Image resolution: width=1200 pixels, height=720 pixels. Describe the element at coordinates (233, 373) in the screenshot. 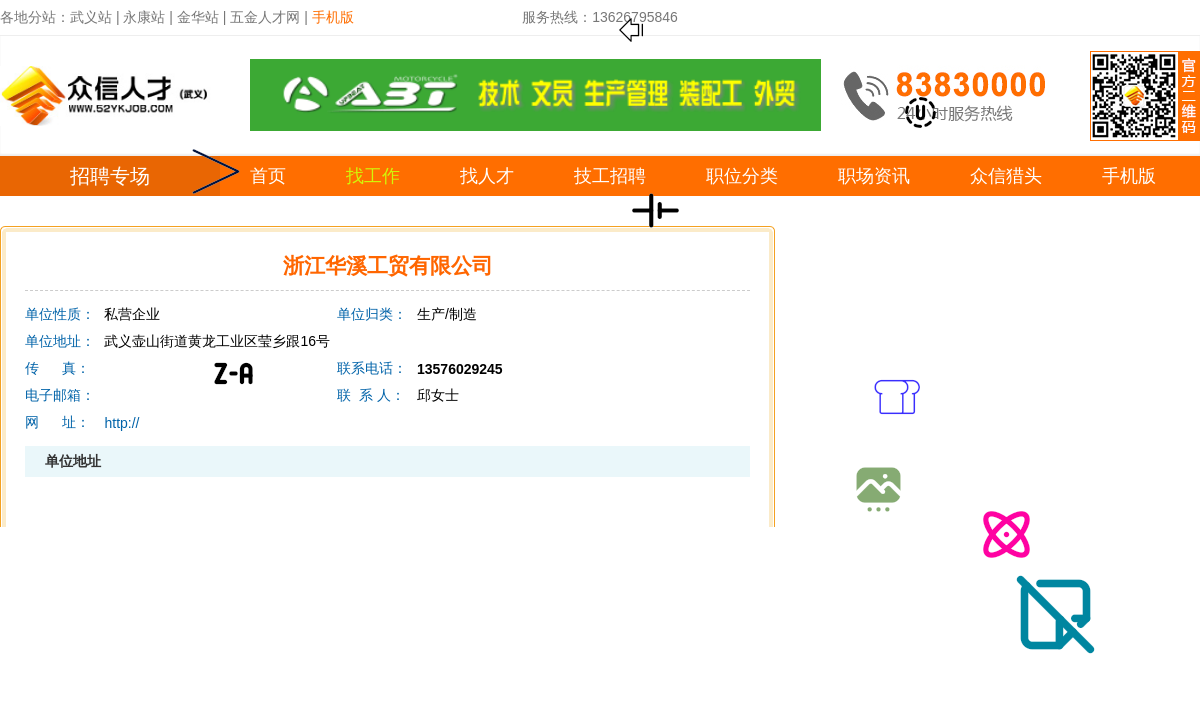

I see `sort items in reverse alphabetical order` at that location.